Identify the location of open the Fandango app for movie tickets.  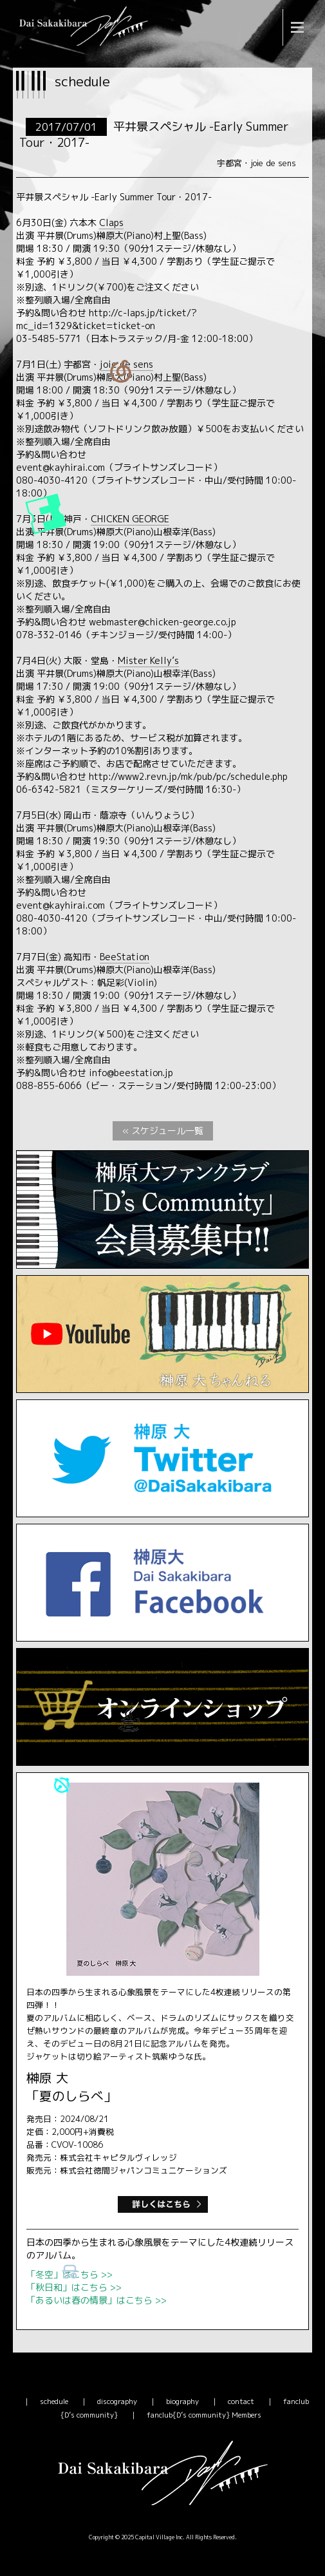
(46, 514).